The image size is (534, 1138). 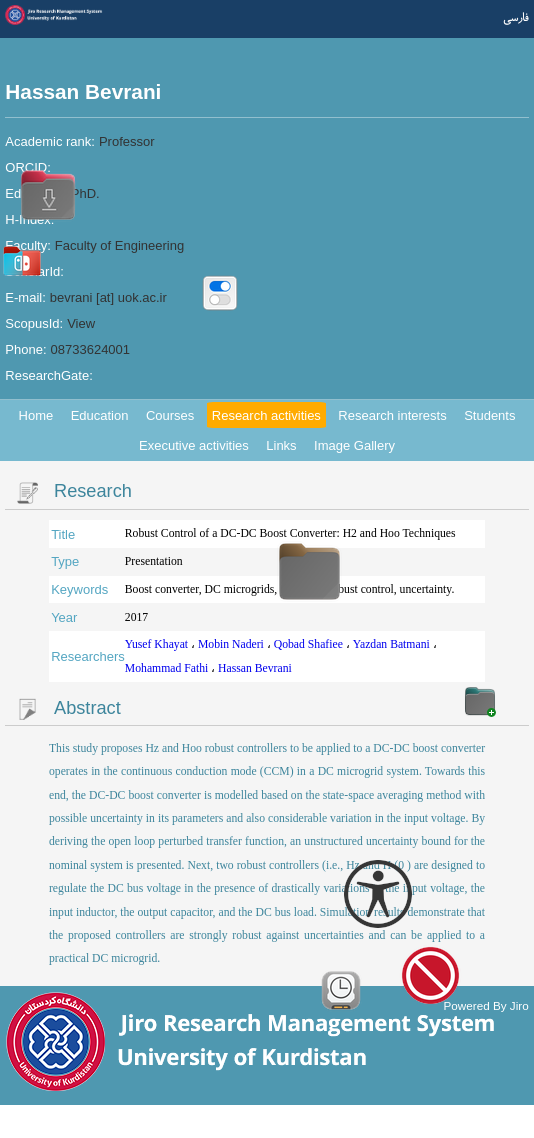 I want to click on open your downloads folder, so click(x=48, y=195).